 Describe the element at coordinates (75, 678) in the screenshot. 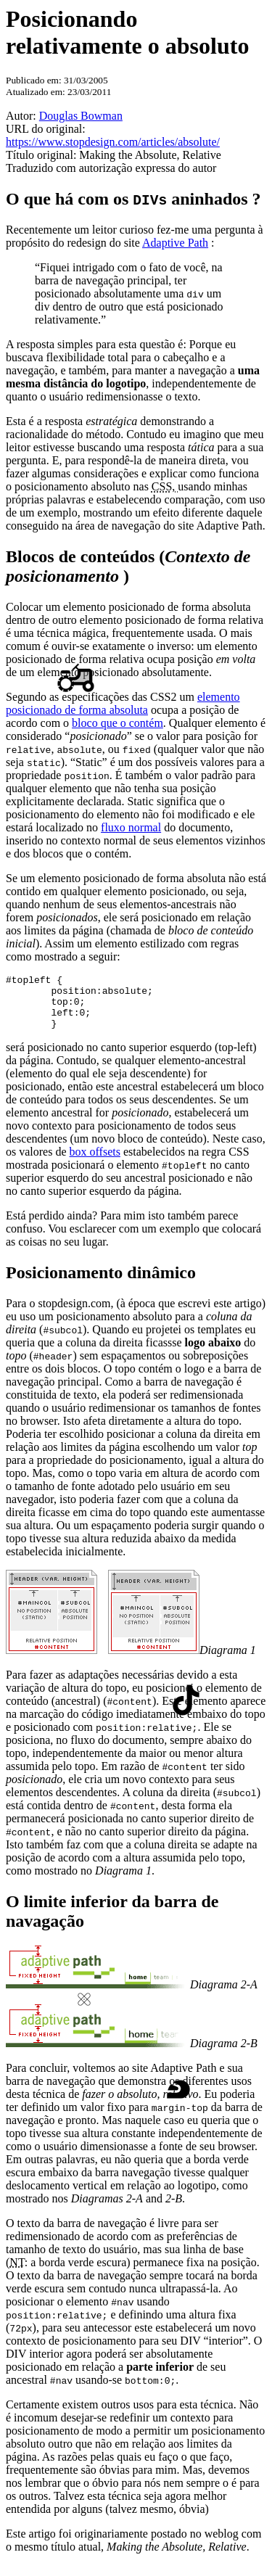

I see `access agricultural or farming features` at that location.